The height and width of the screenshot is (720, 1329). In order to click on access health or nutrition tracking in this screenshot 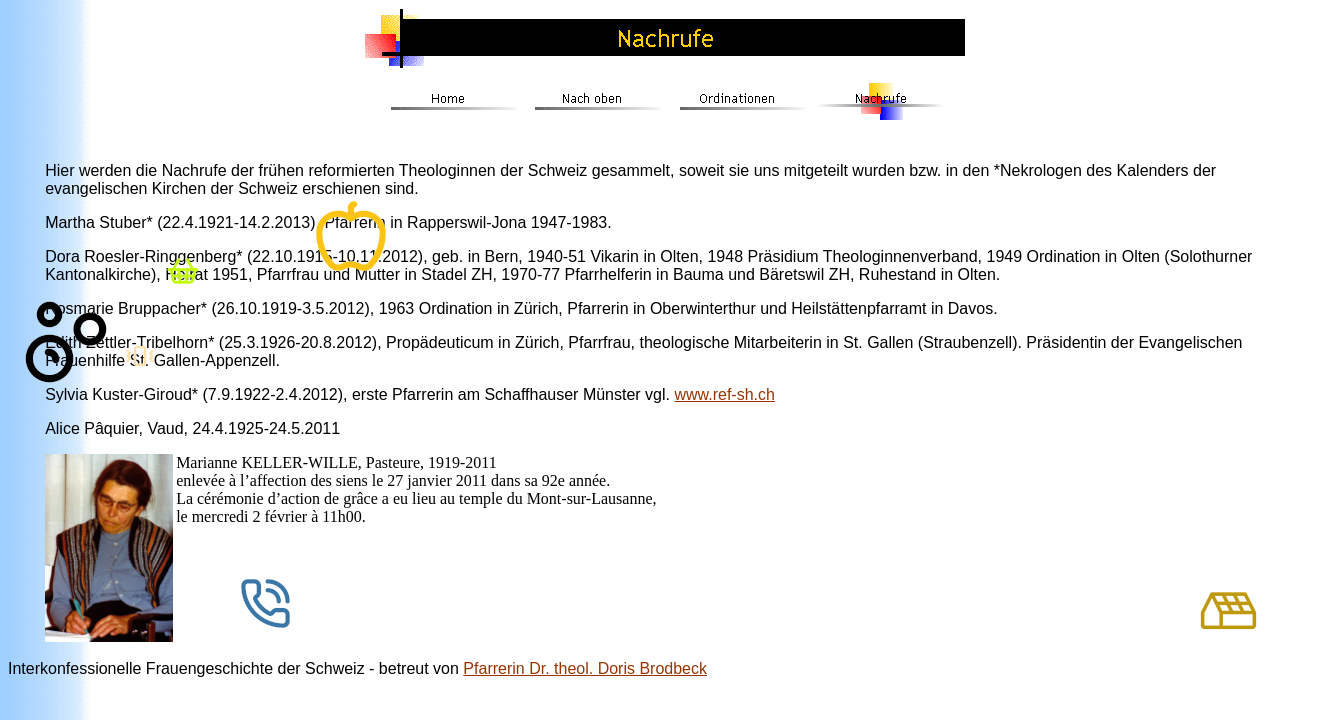, I will do `click(351, 236)`.